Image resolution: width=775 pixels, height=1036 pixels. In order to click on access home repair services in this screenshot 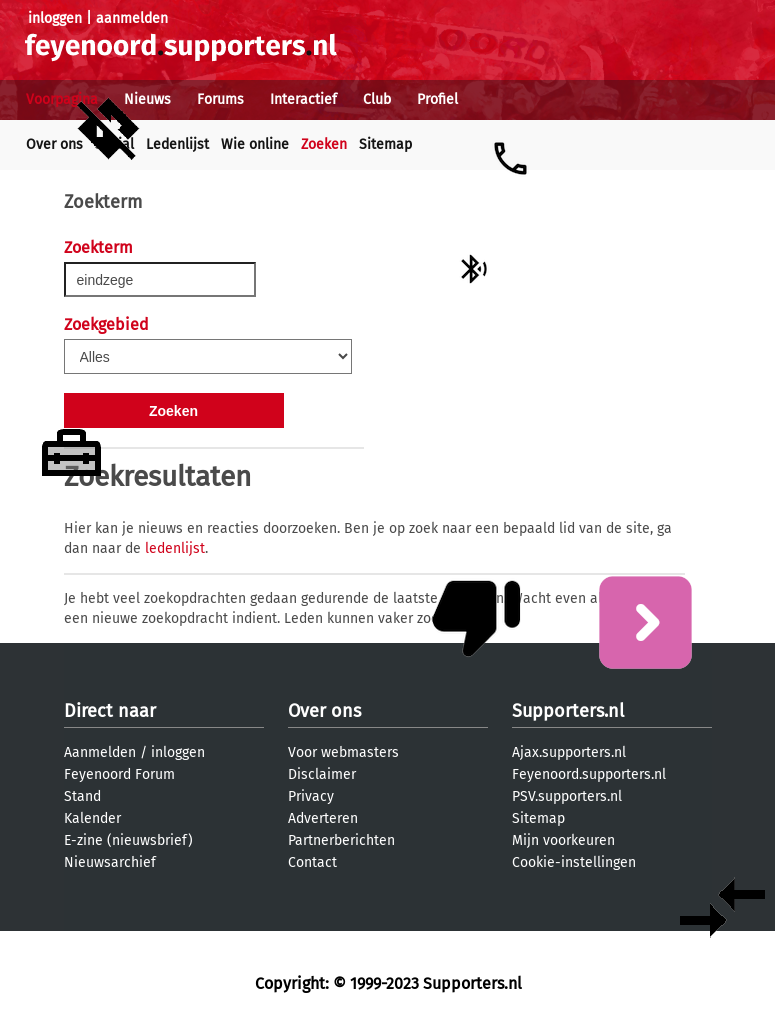, I will do `click(71, 452)`.